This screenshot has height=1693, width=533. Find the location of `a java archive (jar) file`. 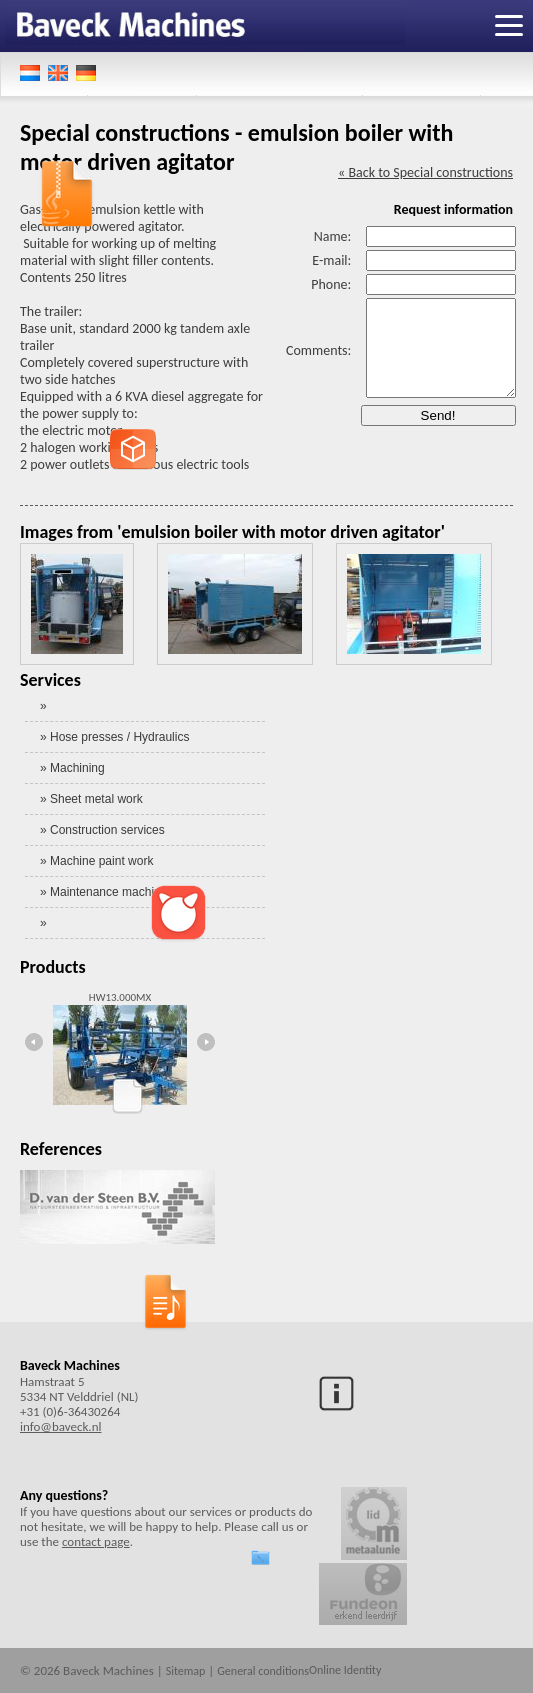

a java archive (jar) file is located at coordinates (67, 195).